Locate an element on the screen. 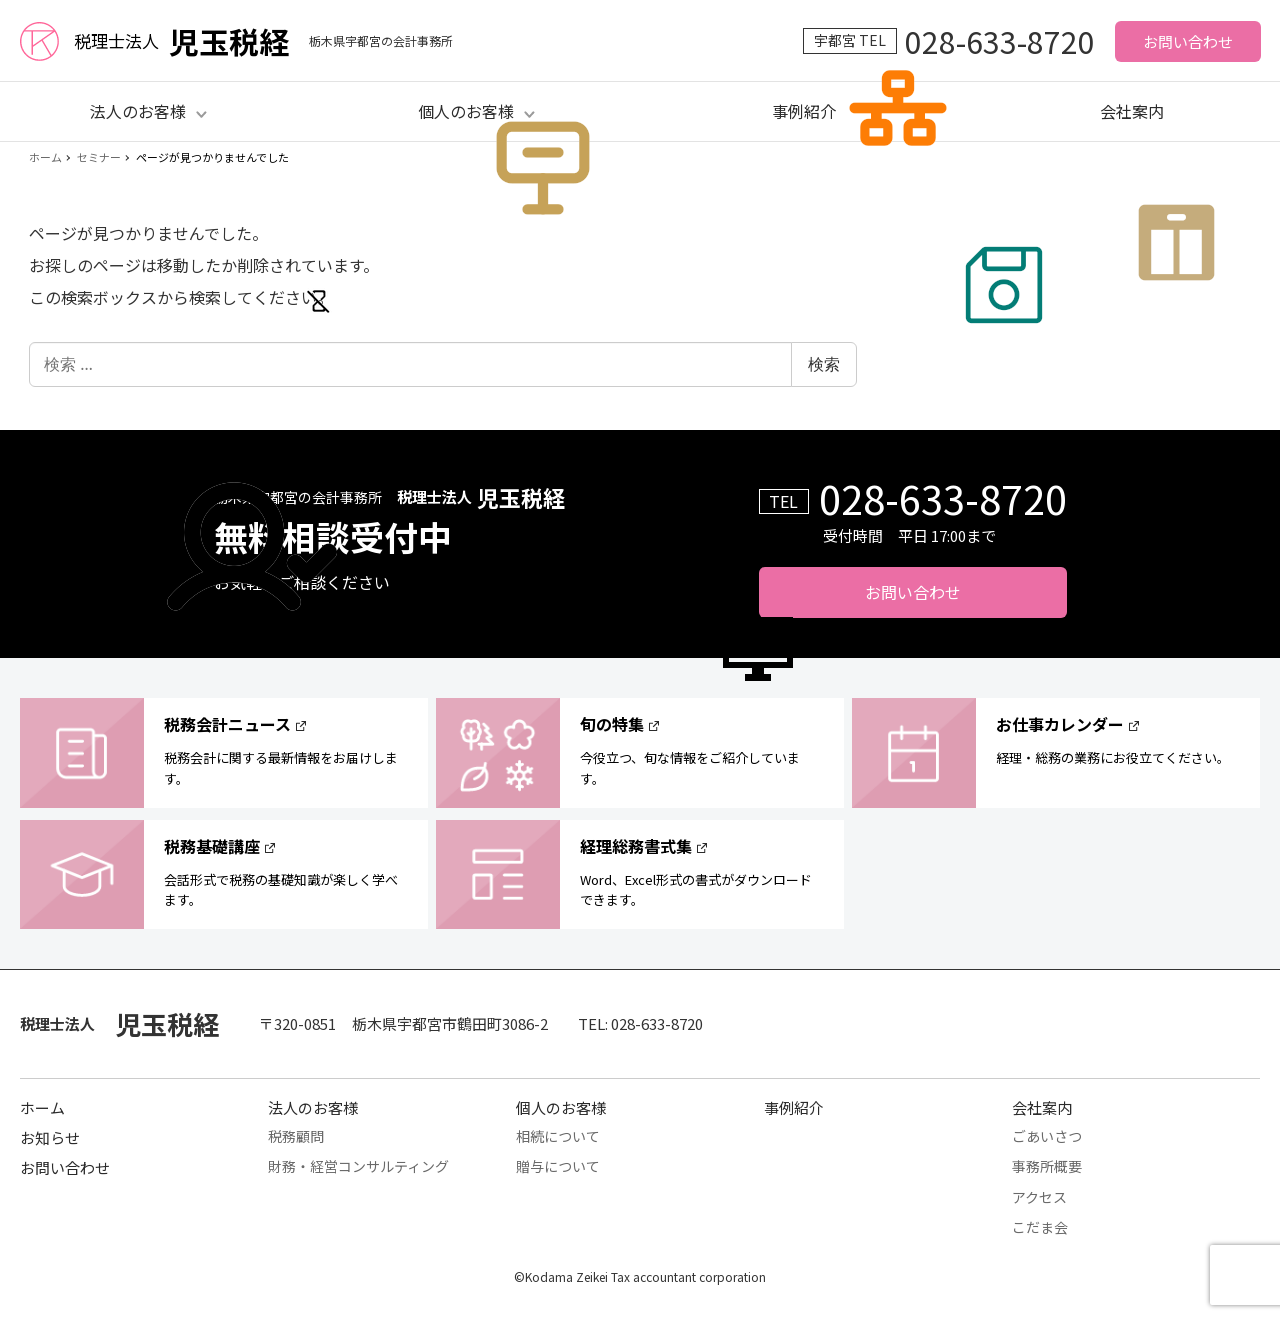  switch to desktop view is located at coordinates (758, 649).